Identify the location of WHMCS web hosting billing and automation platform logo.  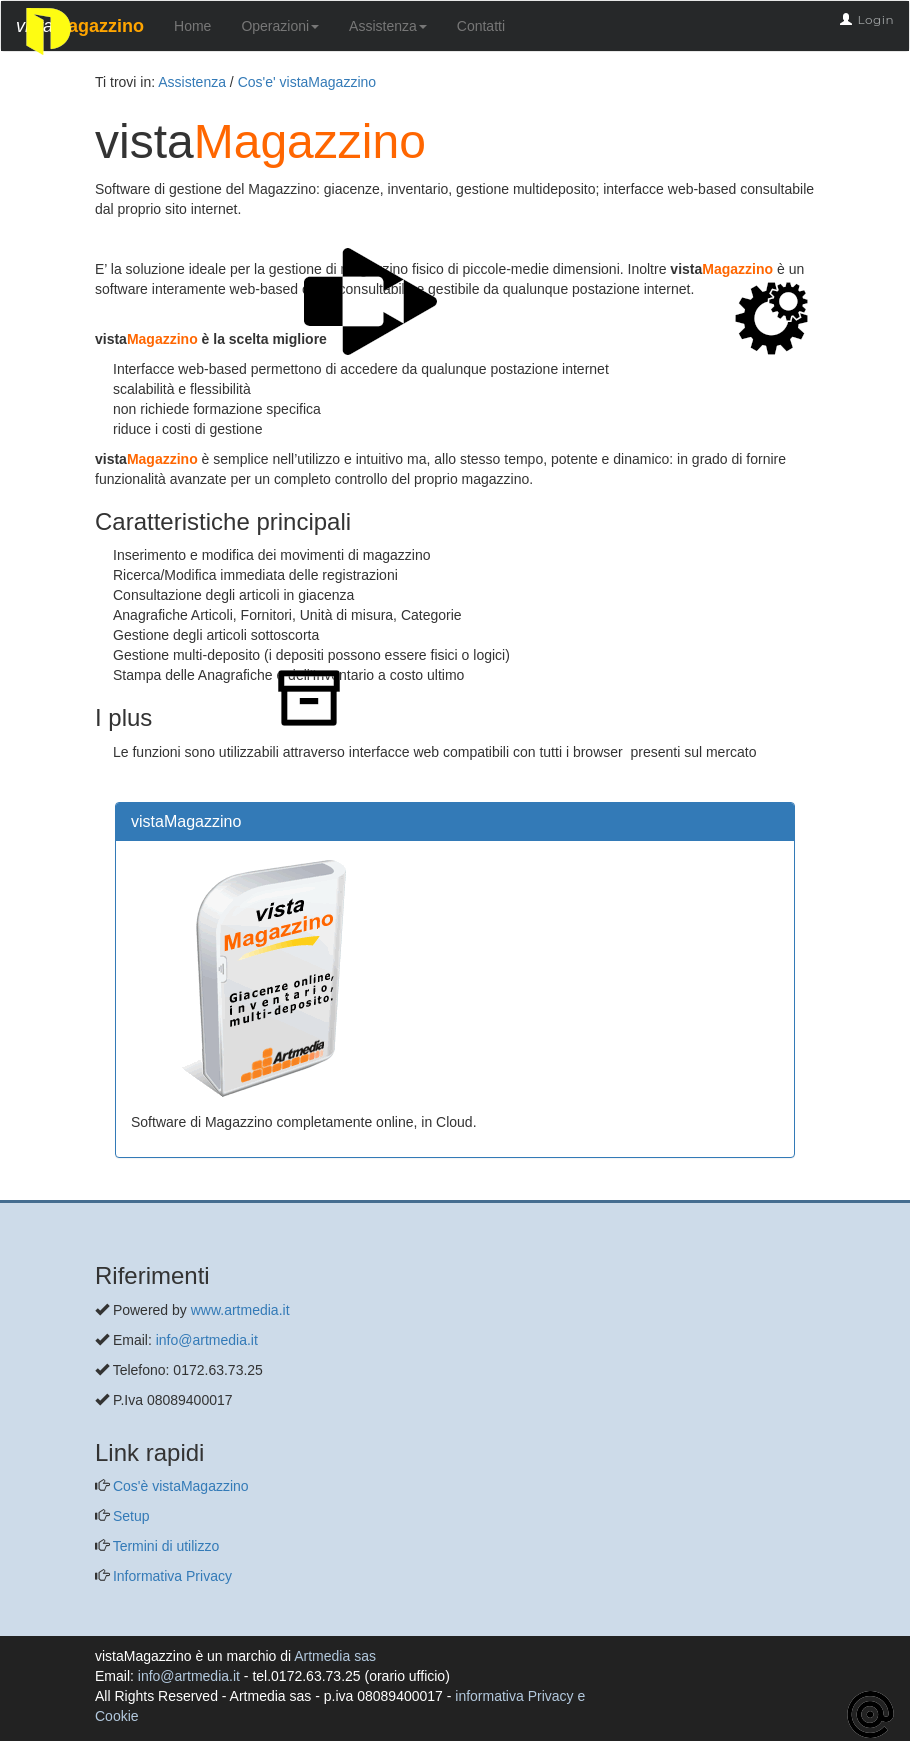
(771, 318).